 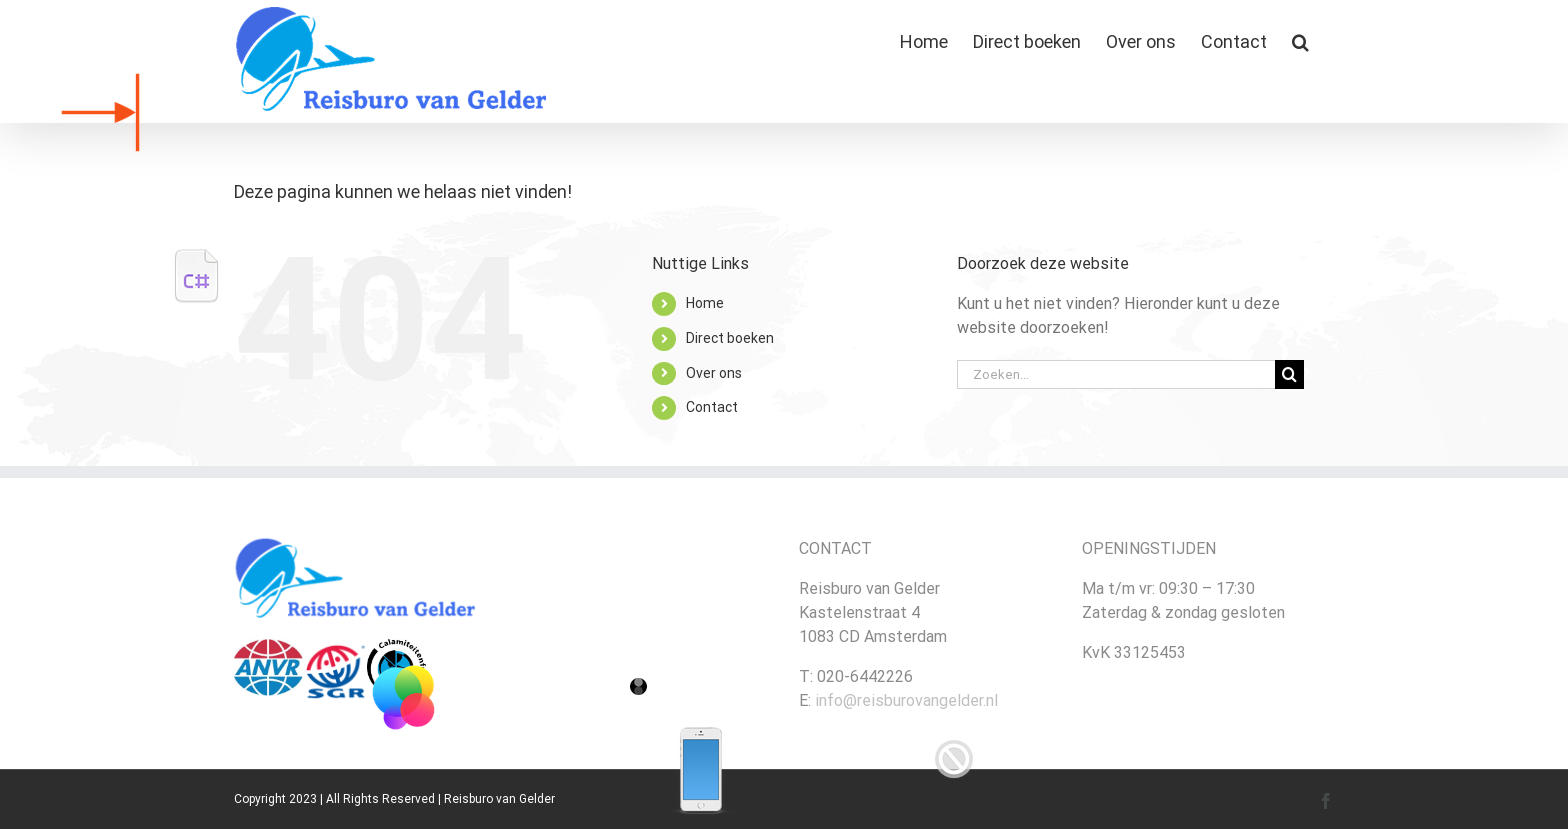 I want to click on indicates an unsupported file, feature, or action, so click(x=954, y=759).